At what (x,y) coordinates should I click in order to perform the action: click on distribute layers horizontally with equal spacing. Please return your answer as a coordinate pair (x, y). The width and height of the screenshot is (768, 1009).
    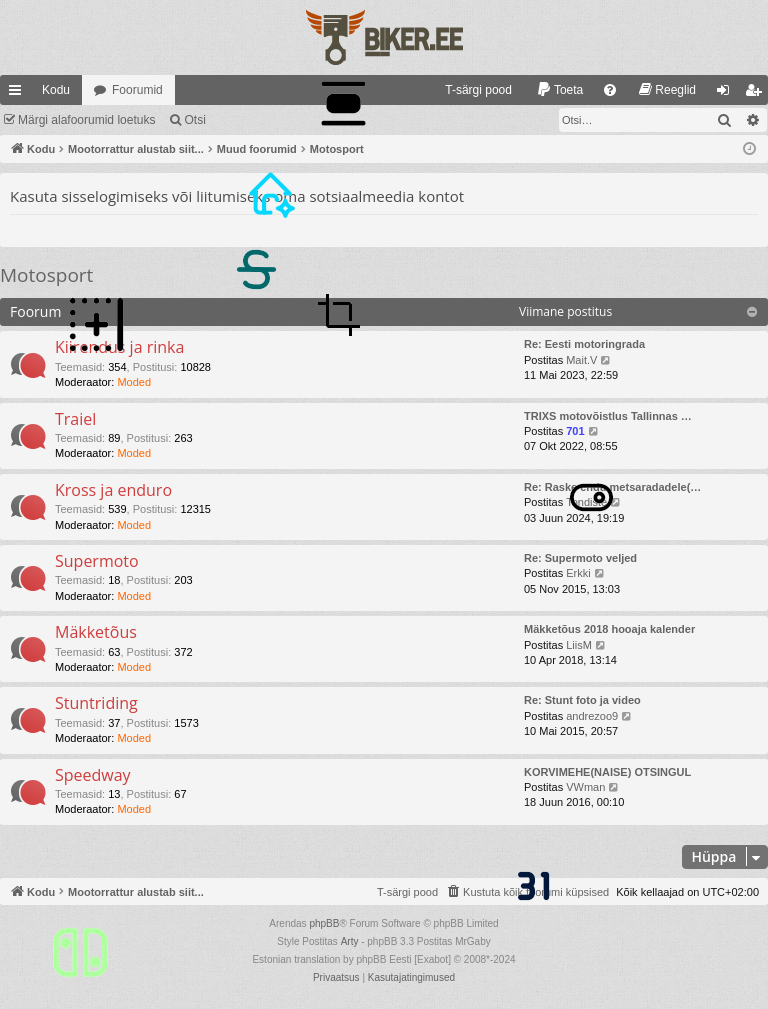
    Looking at the image, I should click on (343, 103).